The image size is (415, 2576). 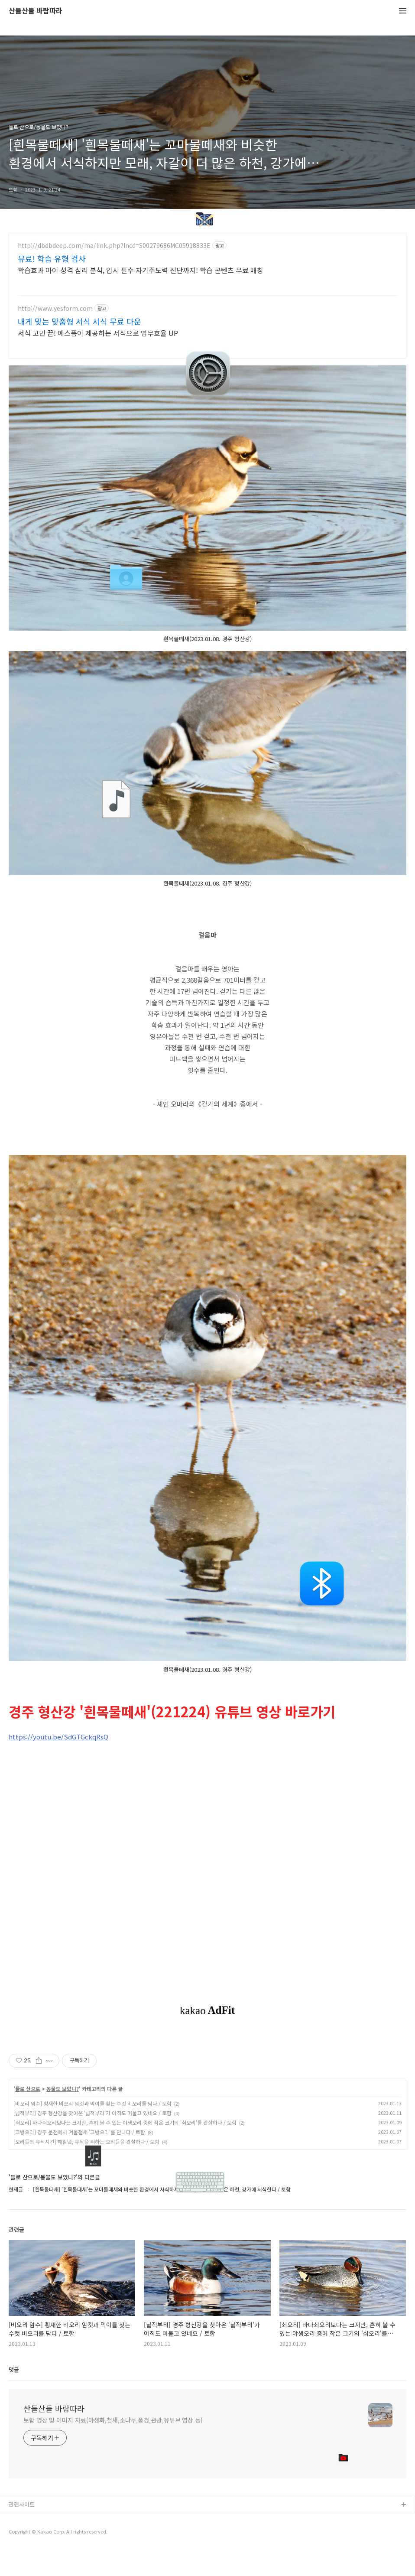 I want to click on open an audio file, so click(x=116, y=799).